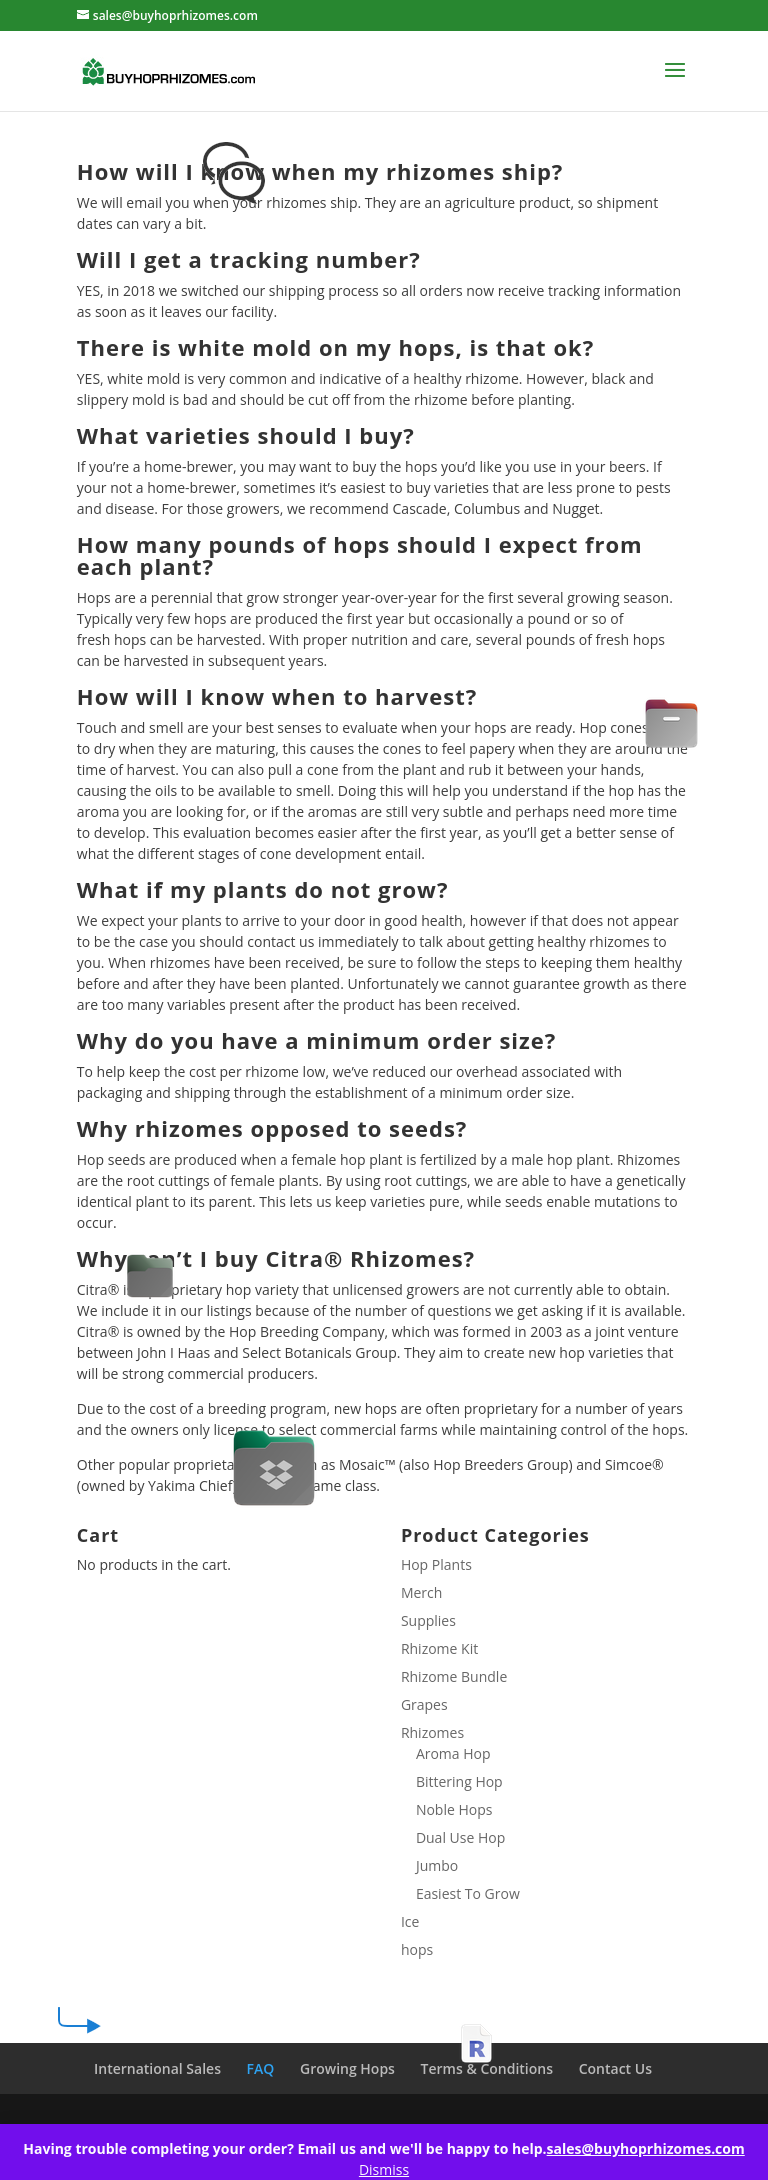  What do you see at coordinates (476, 2043) in the screenshot?
I see `an R programming language source file` at bounding box center [476, 2043].